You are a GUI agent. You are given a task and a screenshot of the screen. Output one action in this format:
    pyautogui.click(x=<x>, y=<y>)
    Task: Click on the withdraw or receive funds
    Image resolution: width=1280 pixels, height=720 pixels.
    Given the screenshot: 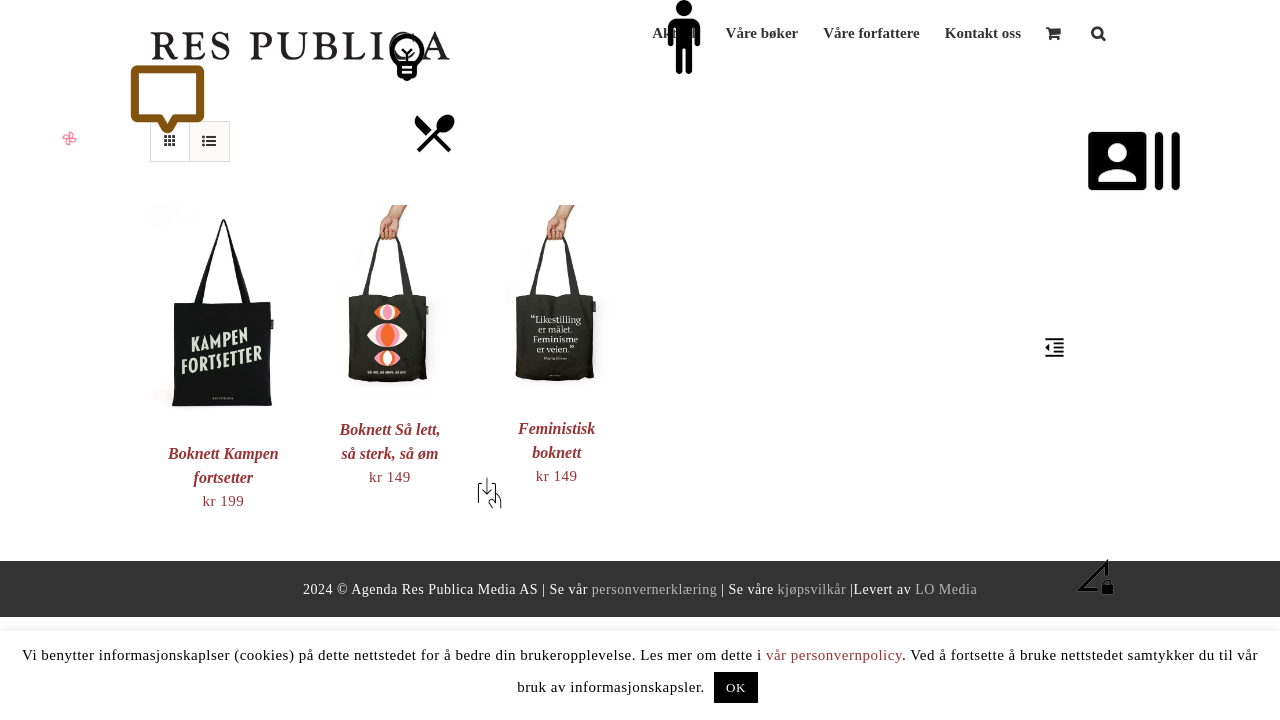 What is the action you would take?
    pyautogui.click(x=488, y=493)
    